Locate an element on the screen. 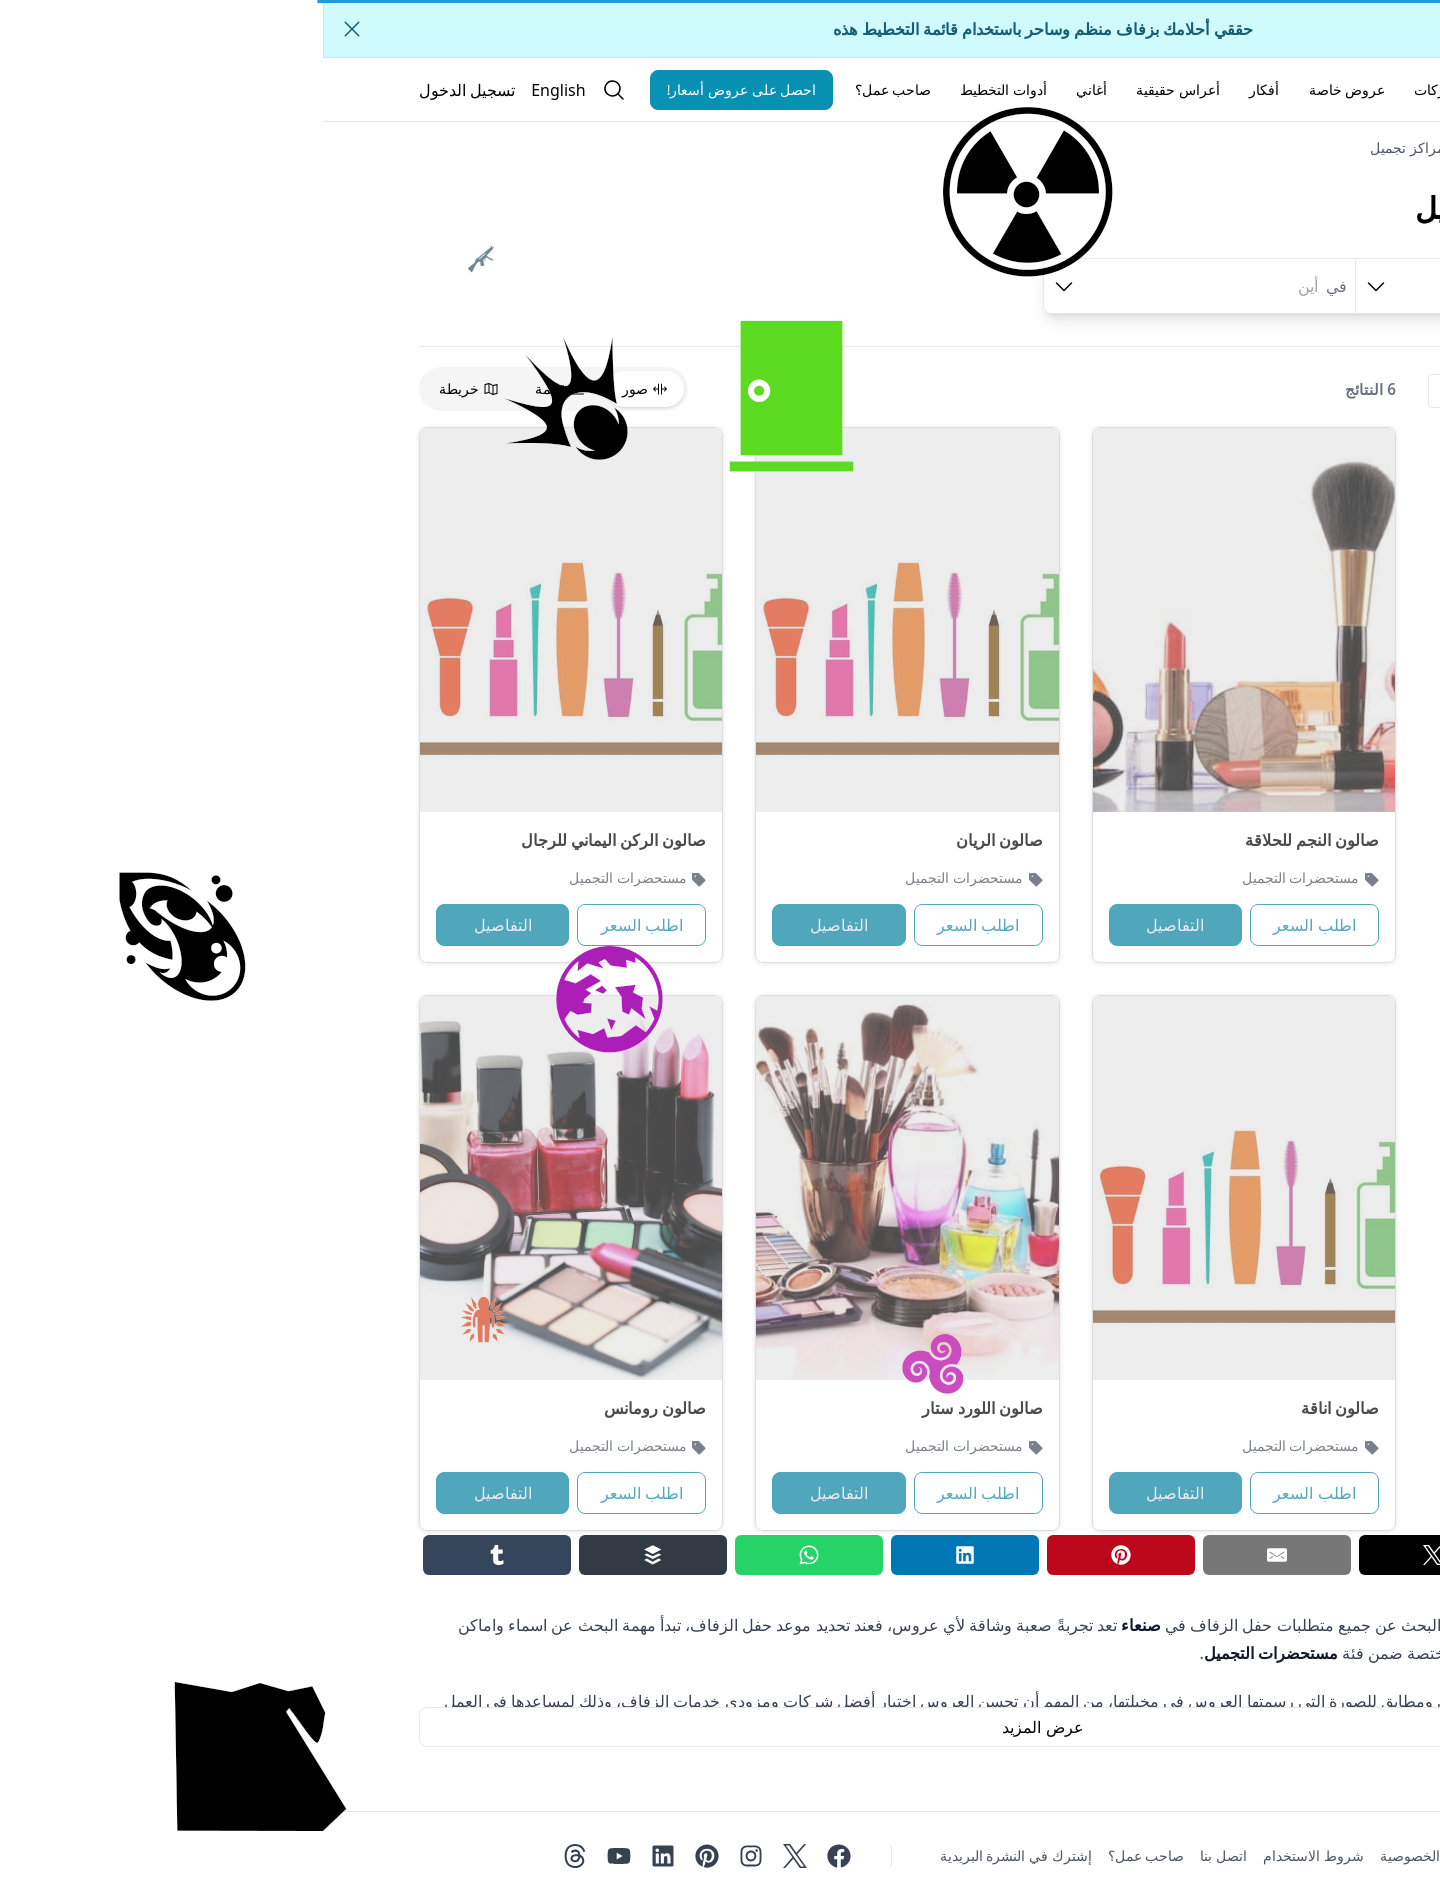 This screenshot has width=1440, height=1900. hypersonic melon power-up or special ability is located at coordinates (566, 397).